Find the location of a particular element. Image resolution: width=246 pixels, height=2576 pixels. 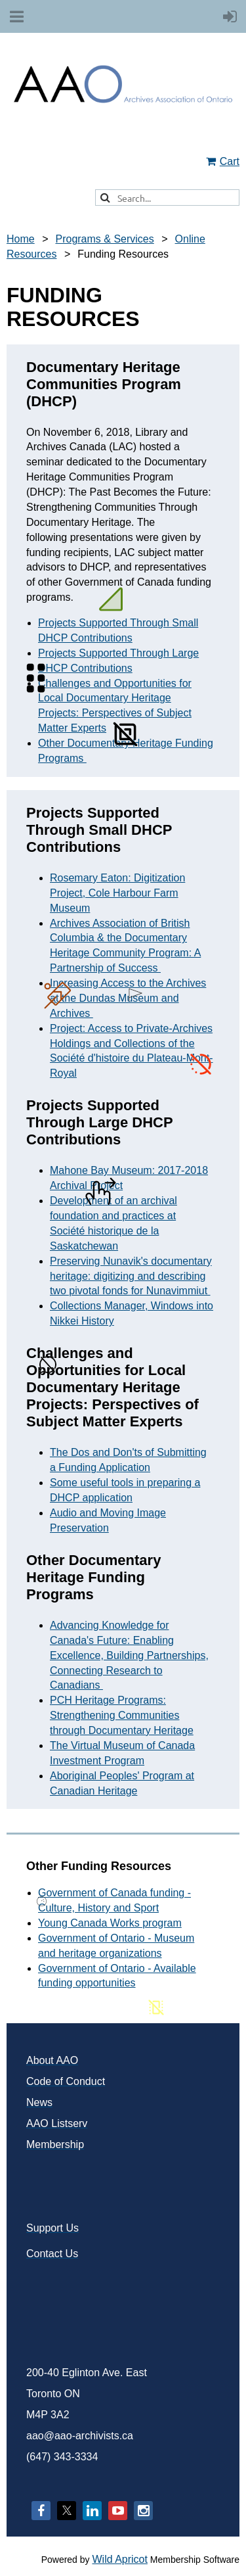

swipe right to continue or proceed is located at coordinates (99, 1192).